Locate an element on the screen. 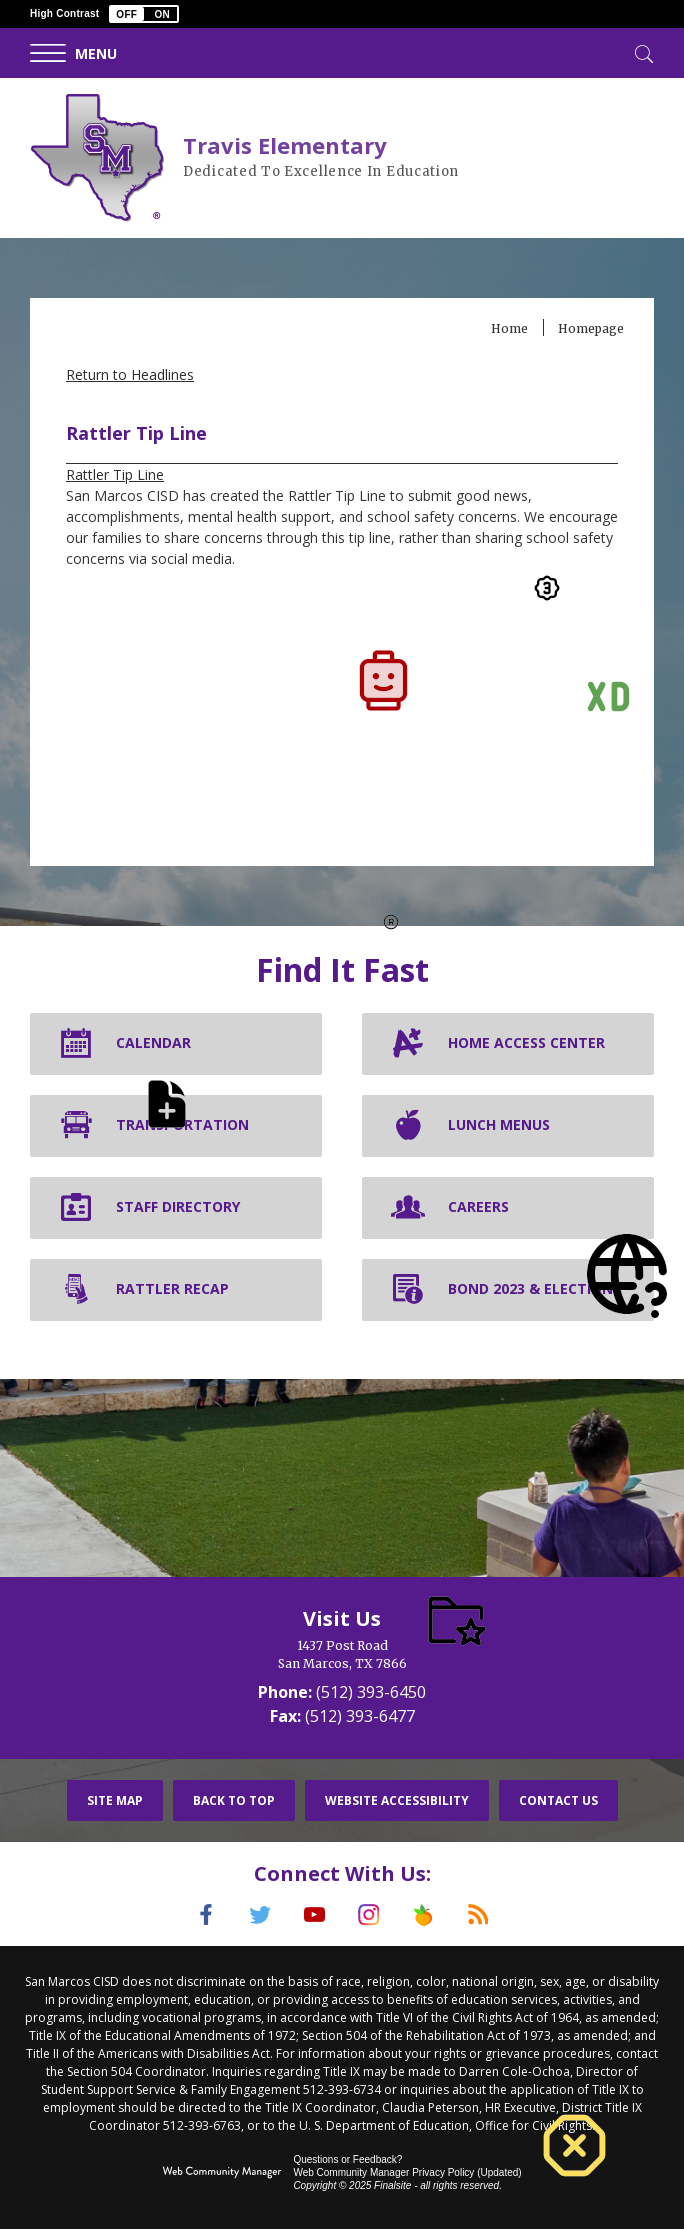  indicates registered trademark status is located at coordinates (391, 922).